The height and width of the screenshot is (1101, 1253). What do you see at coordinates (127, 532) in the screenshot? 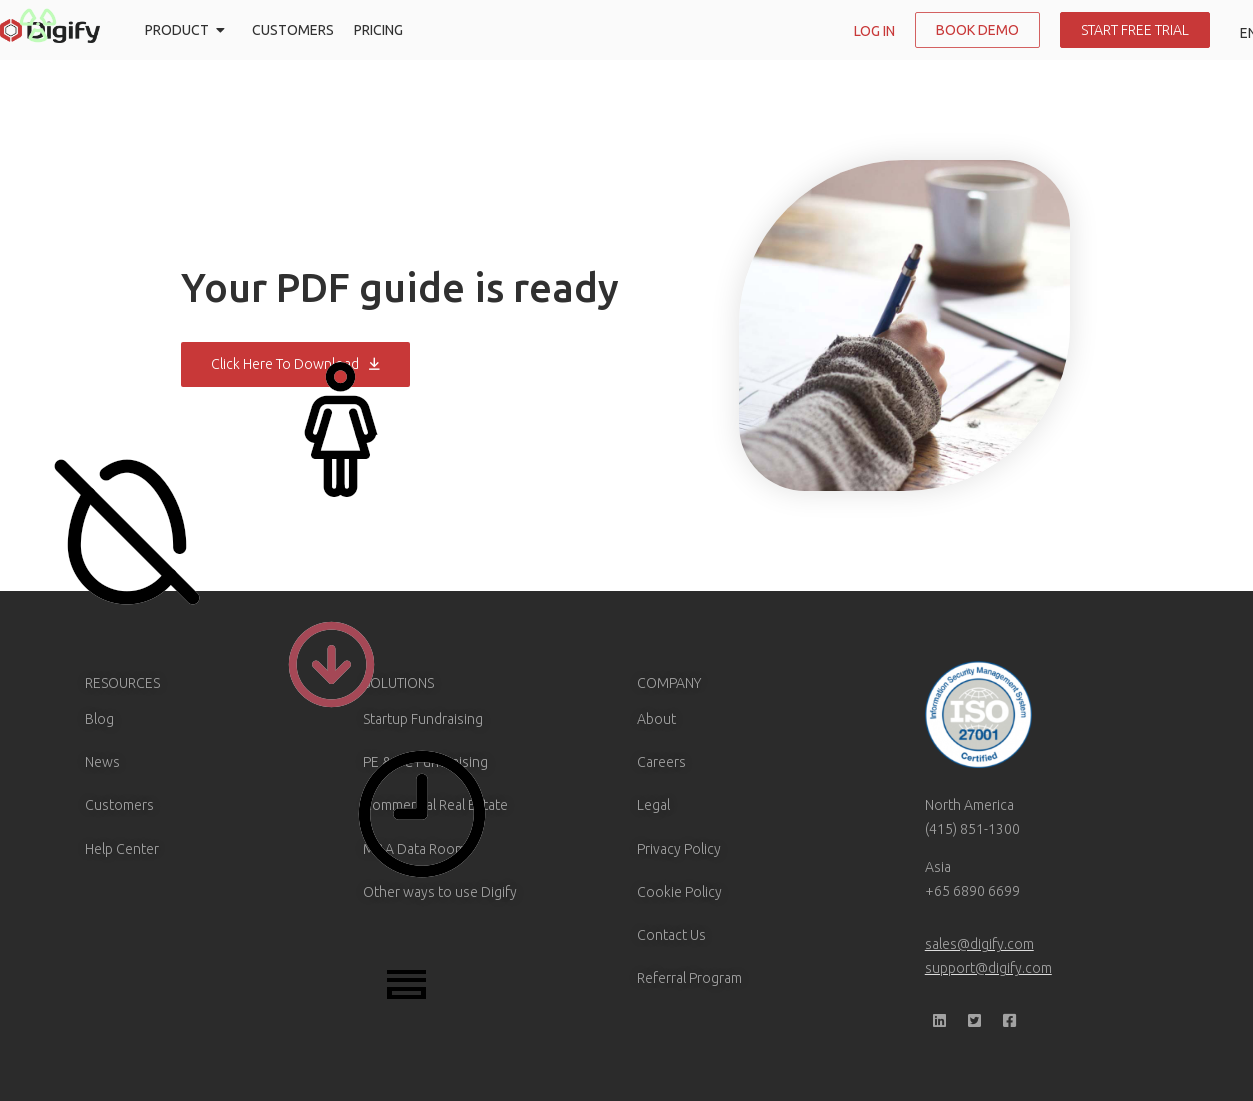
I see `indicates egg-free or no eggs` at bounding box center [127, 532].